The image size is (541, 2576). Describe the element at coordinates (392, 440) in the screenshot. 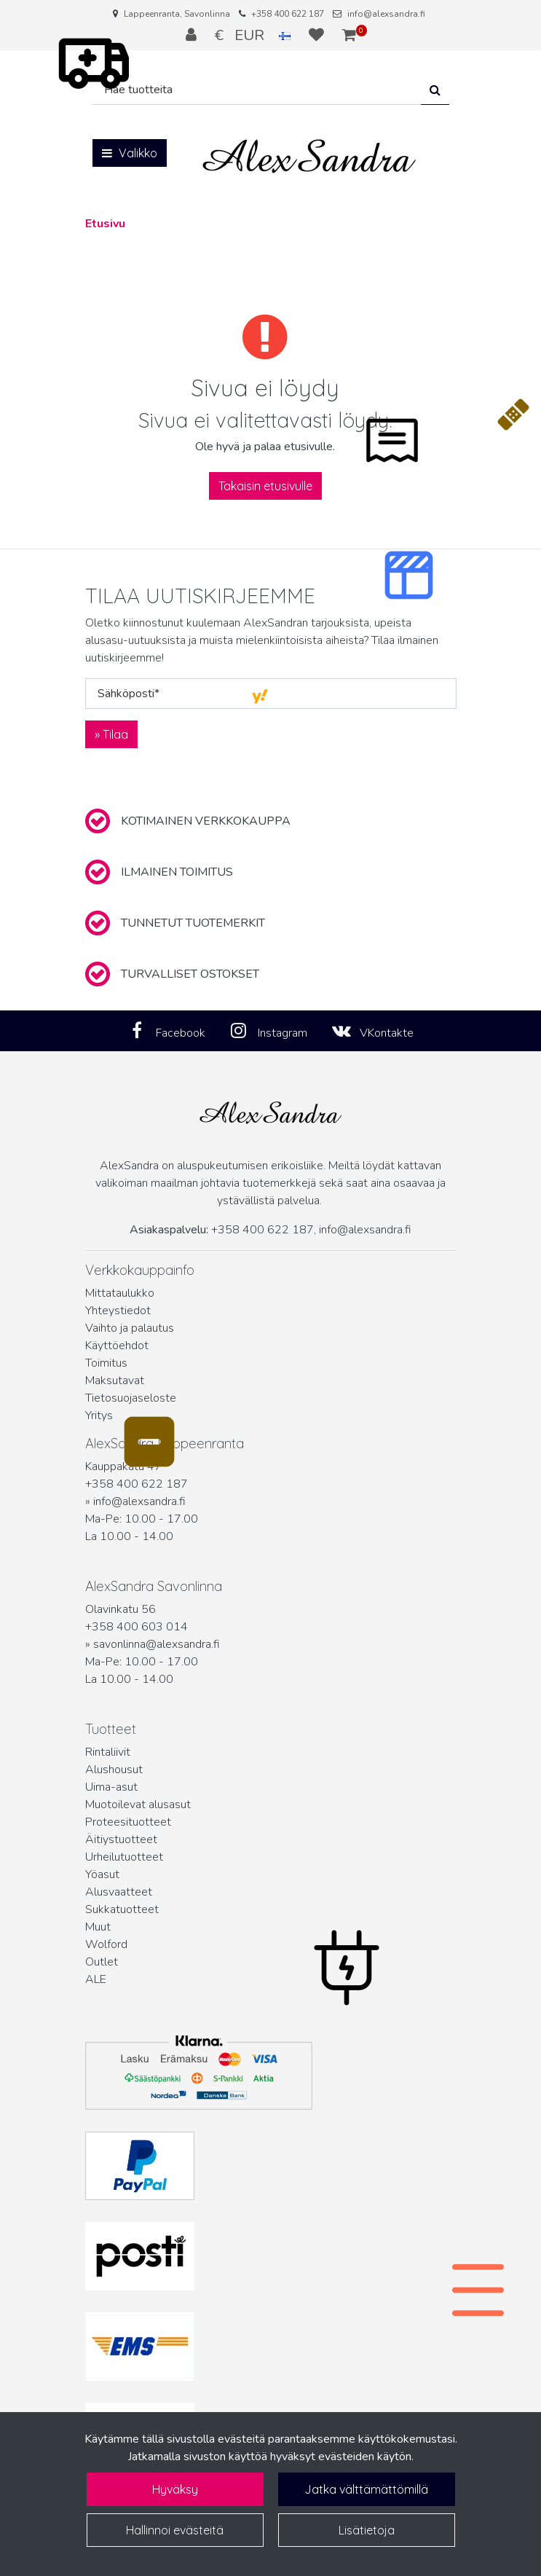

I see `view purchase receipt or transaction history` at that location.